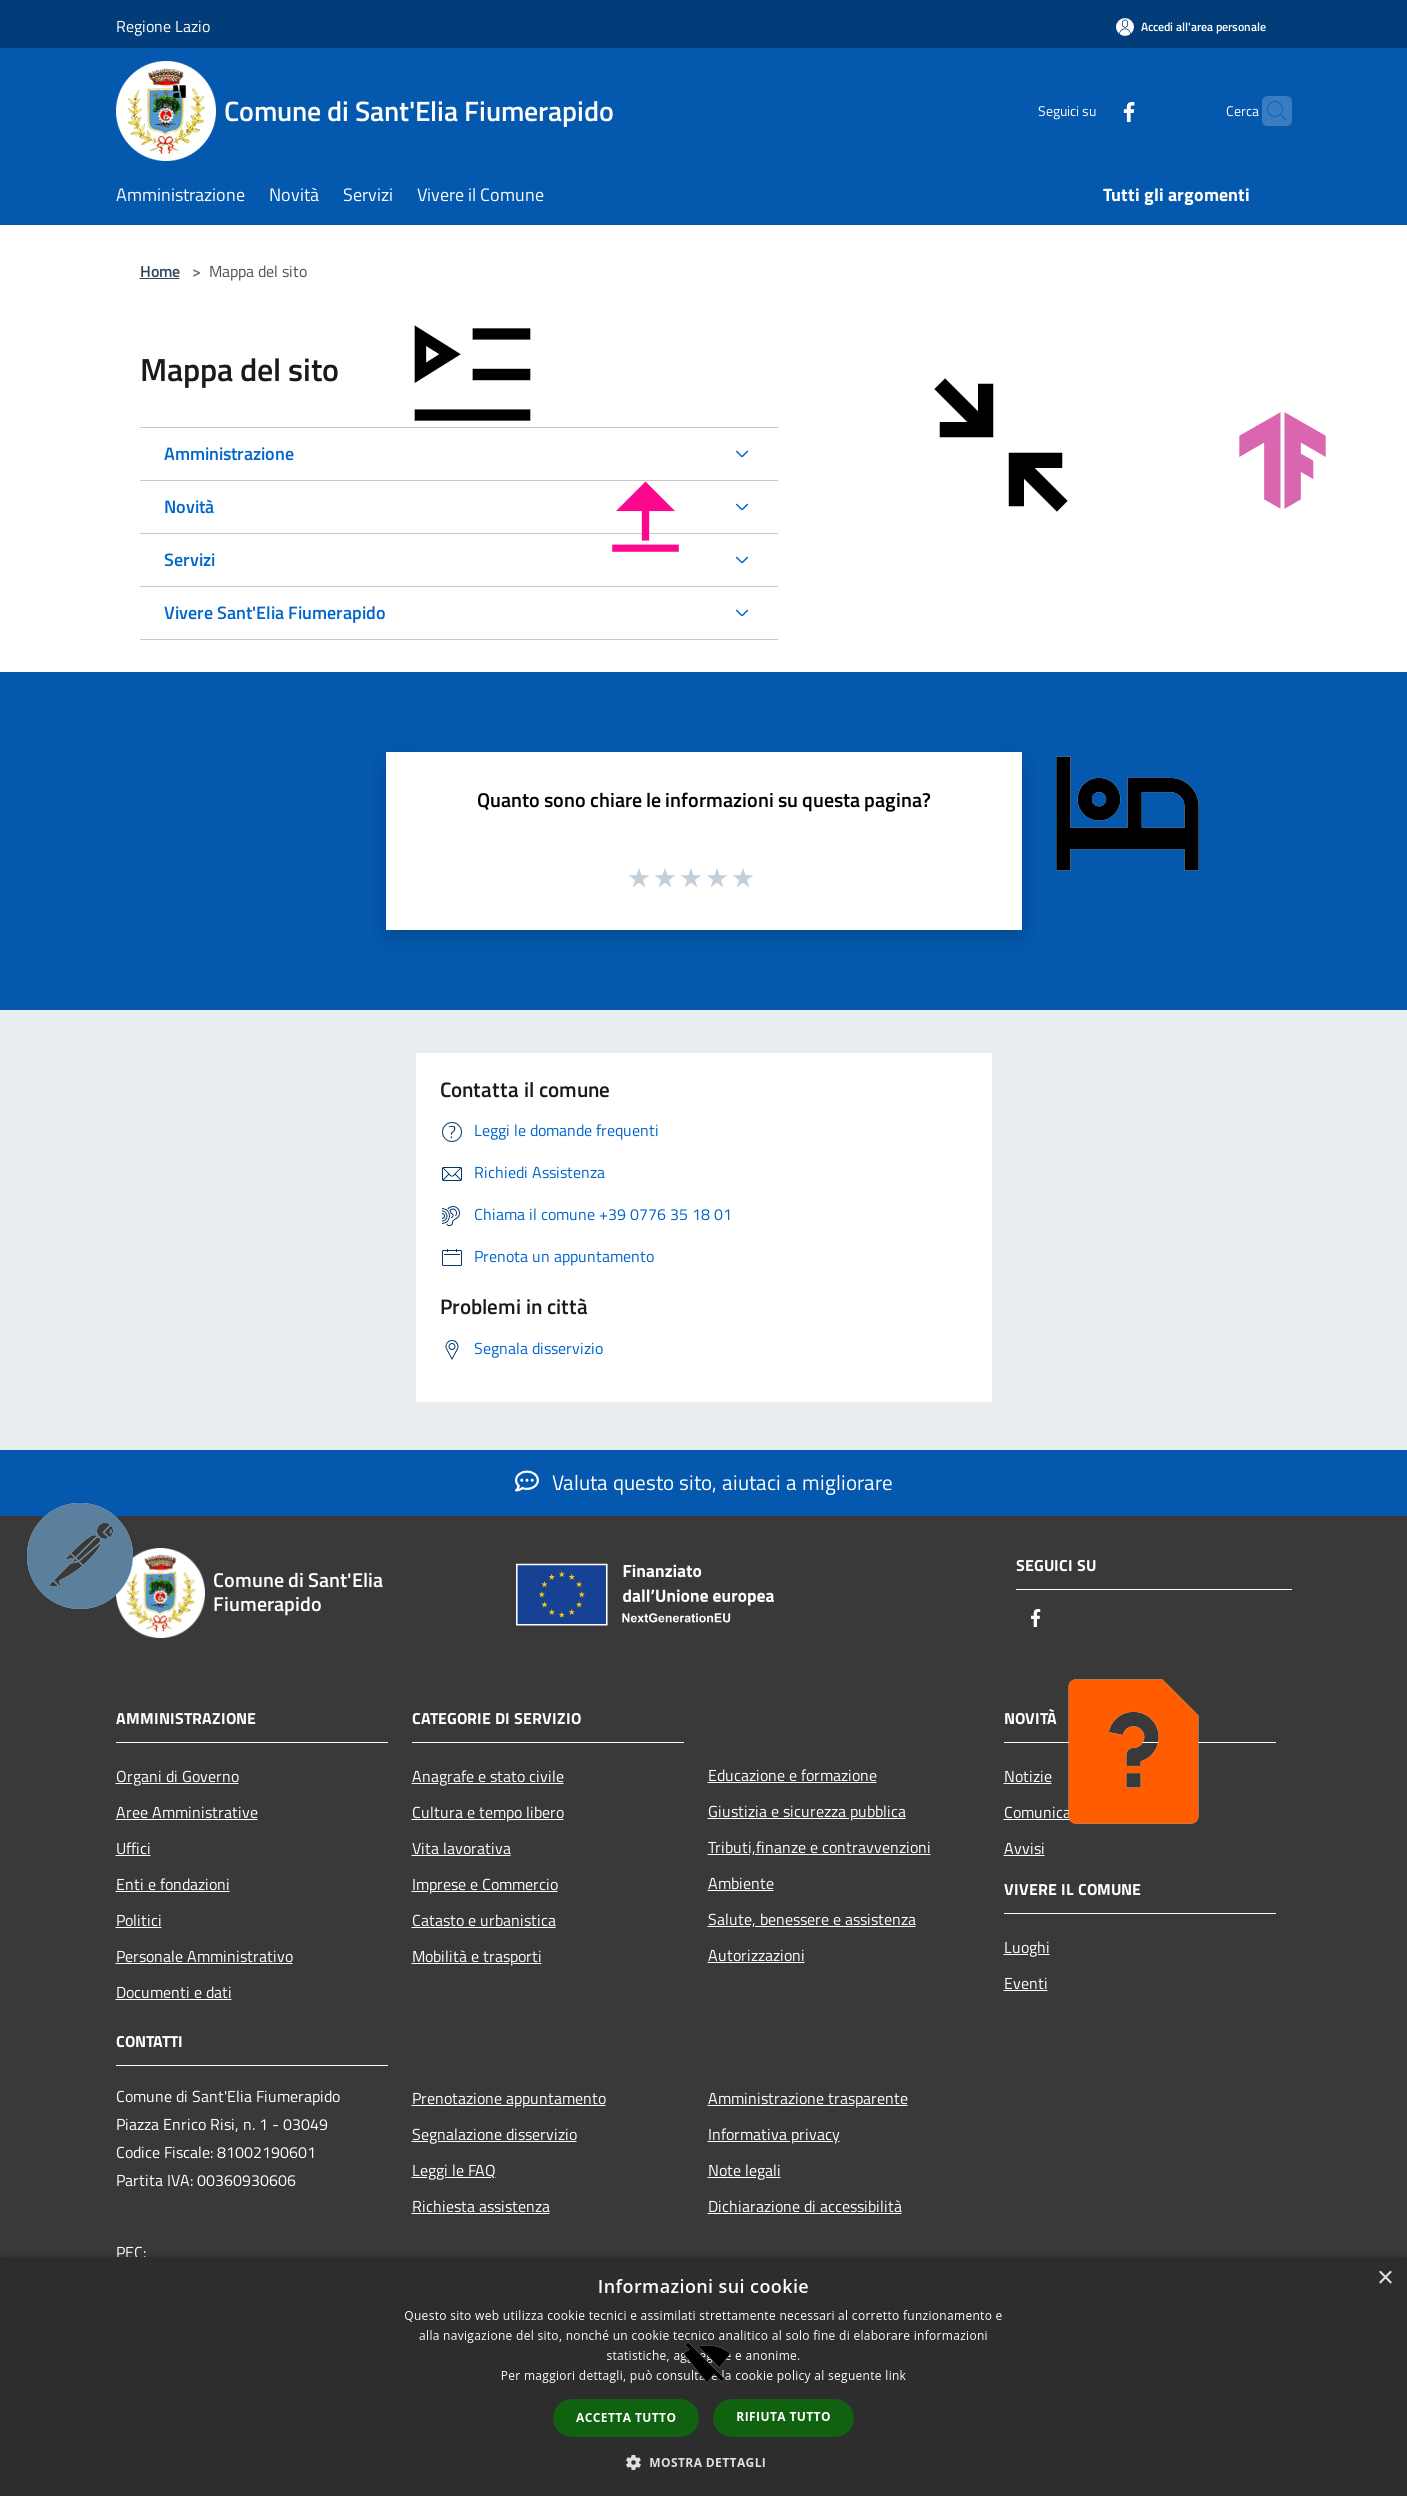 The image size is (1407, 2496). Describe the element at coordinates (1127, 813) in the screenshot. I see `find nearby hotels or accommodations` at that location.